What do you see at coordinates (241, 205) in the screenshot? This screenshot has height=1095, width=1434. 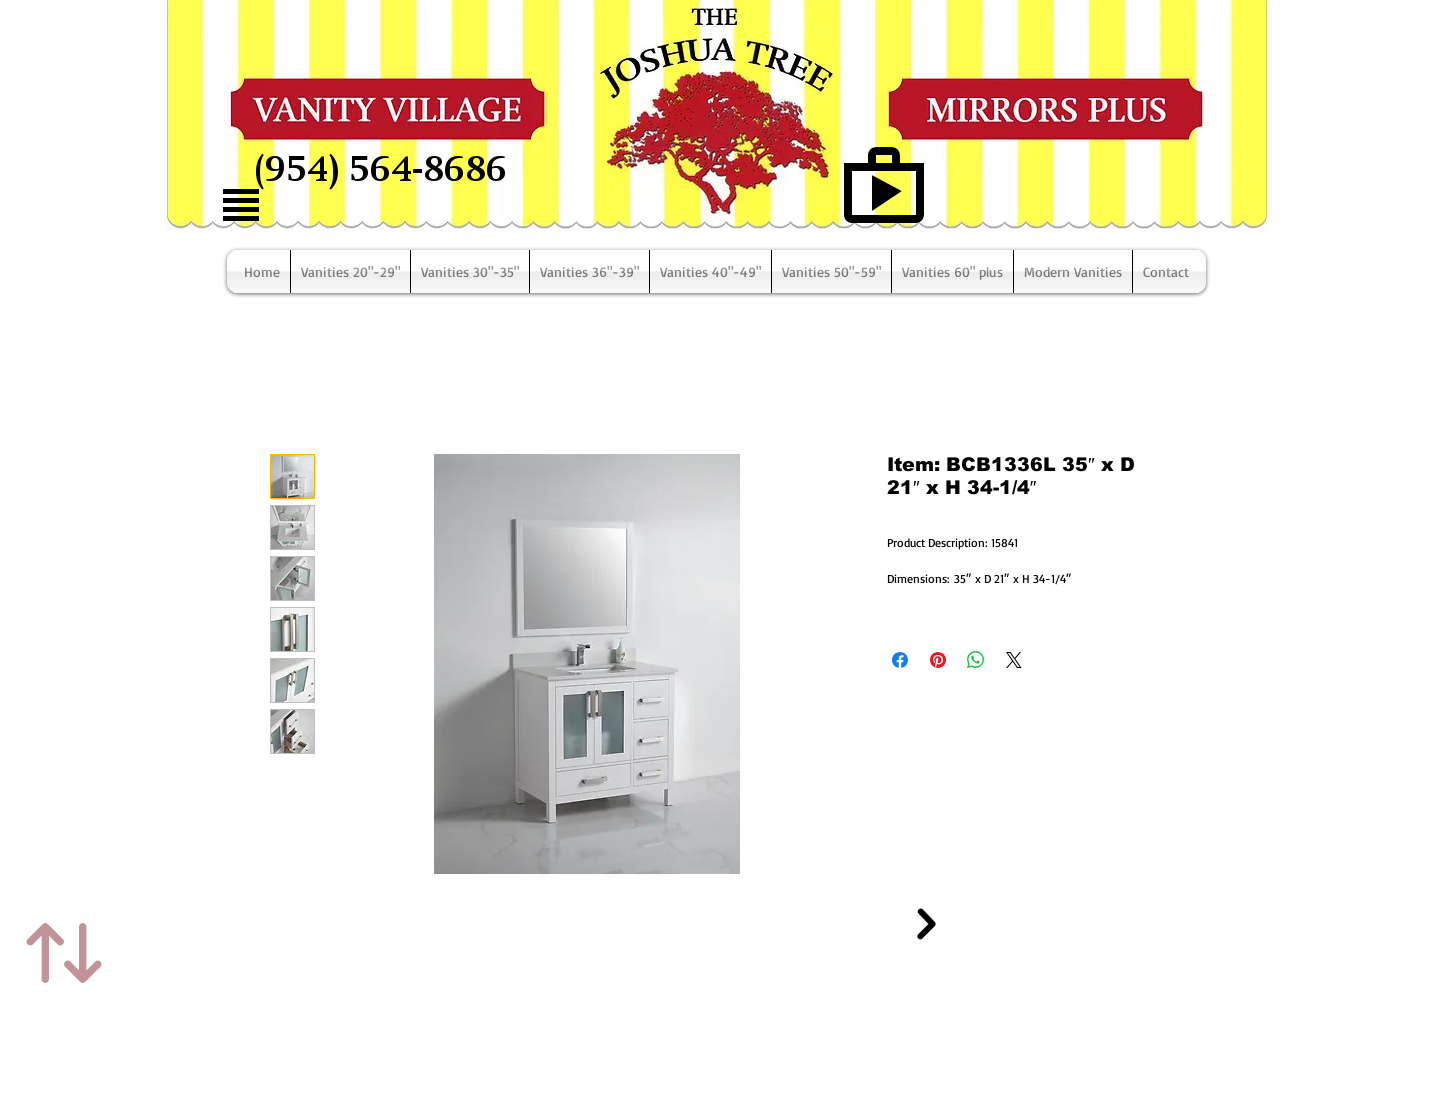 I see `view content in headline or list format` at bounding box center [241, 205].